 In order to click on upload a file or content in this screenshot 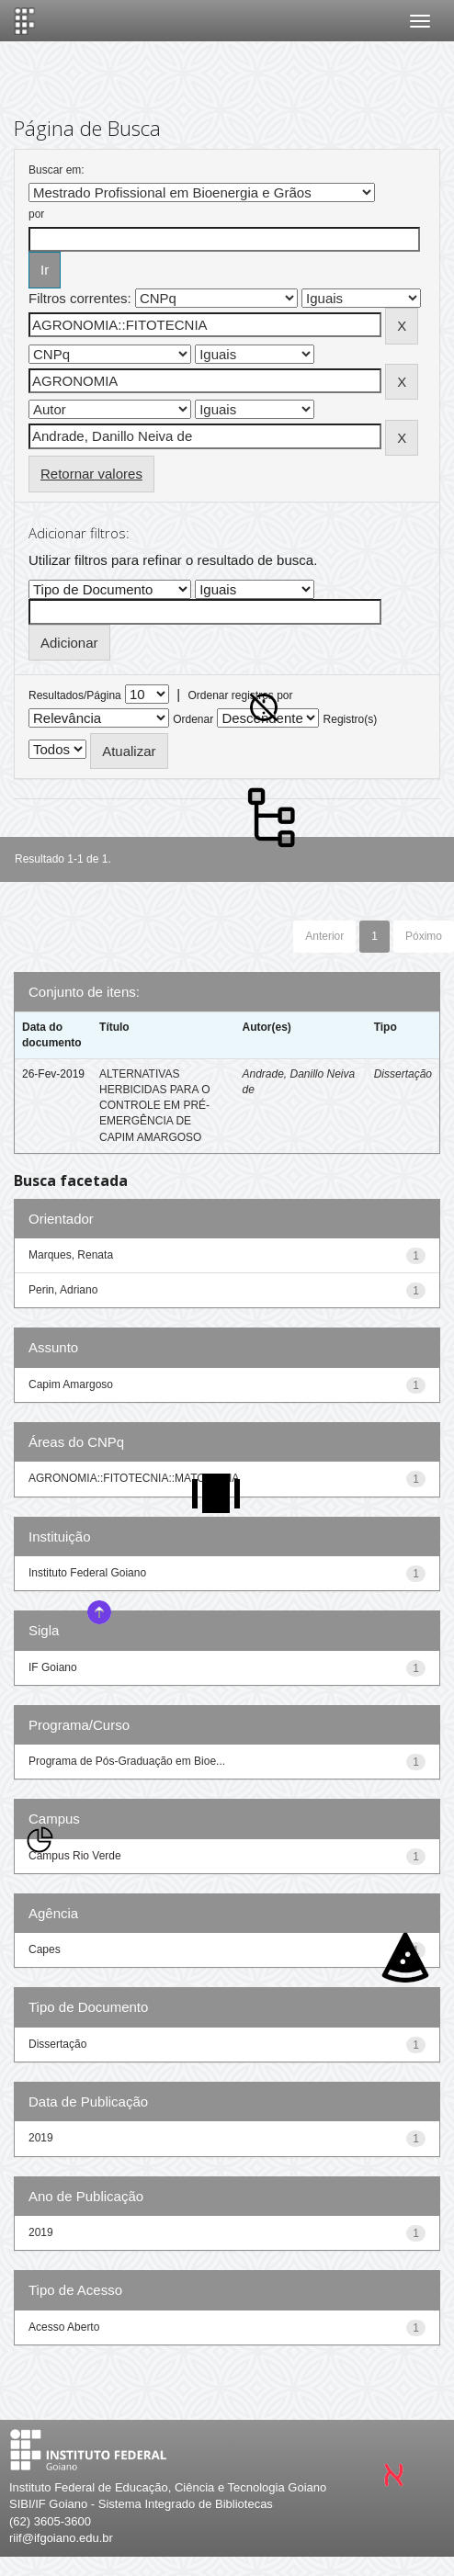, I will do `click(99, 1612)`.